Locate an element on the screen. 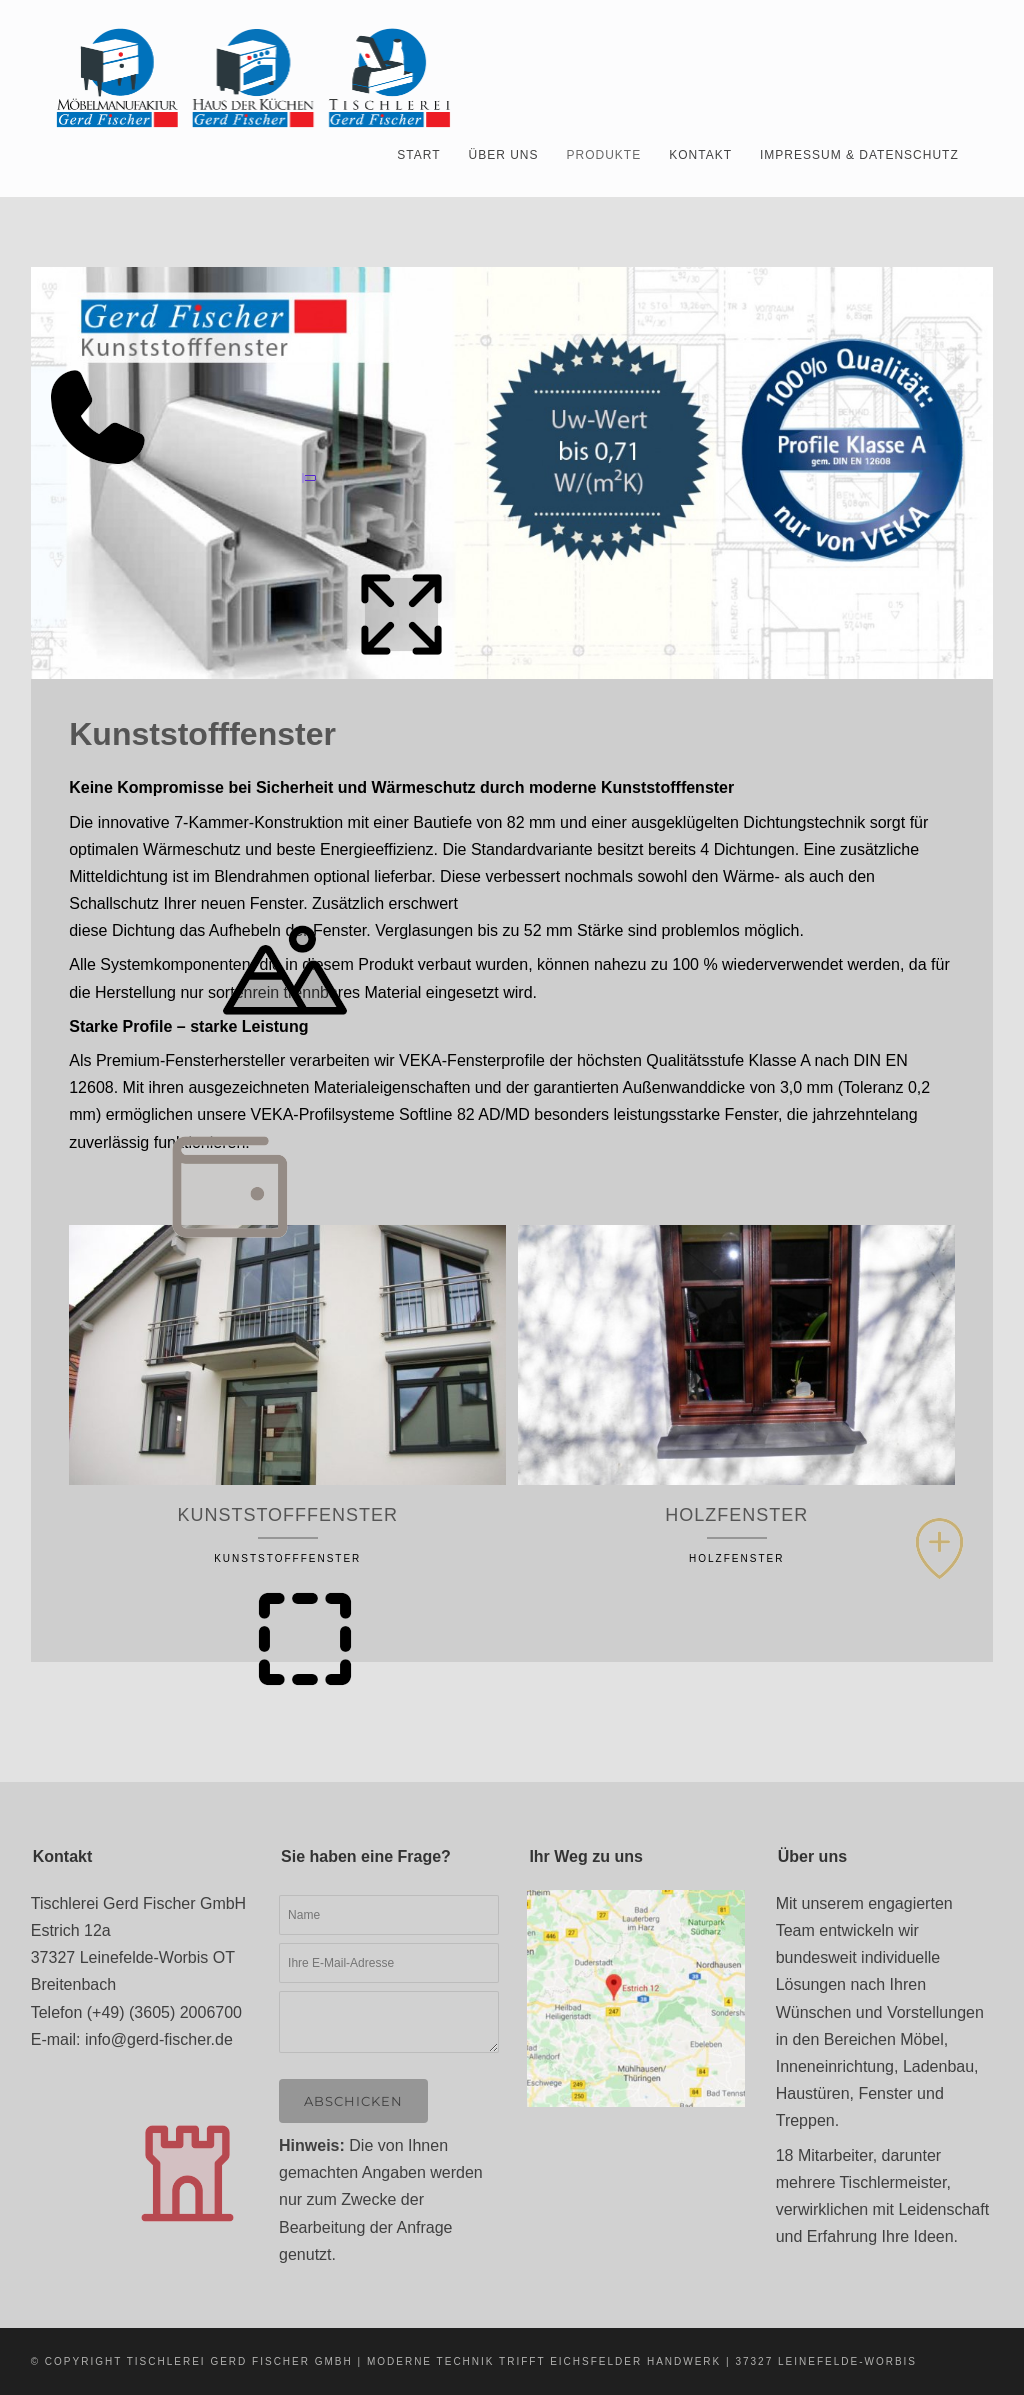 The width and height of the screenshot is (1024, 2395). access castle or fortress-themed game content is located at coordinates (187, 2171).